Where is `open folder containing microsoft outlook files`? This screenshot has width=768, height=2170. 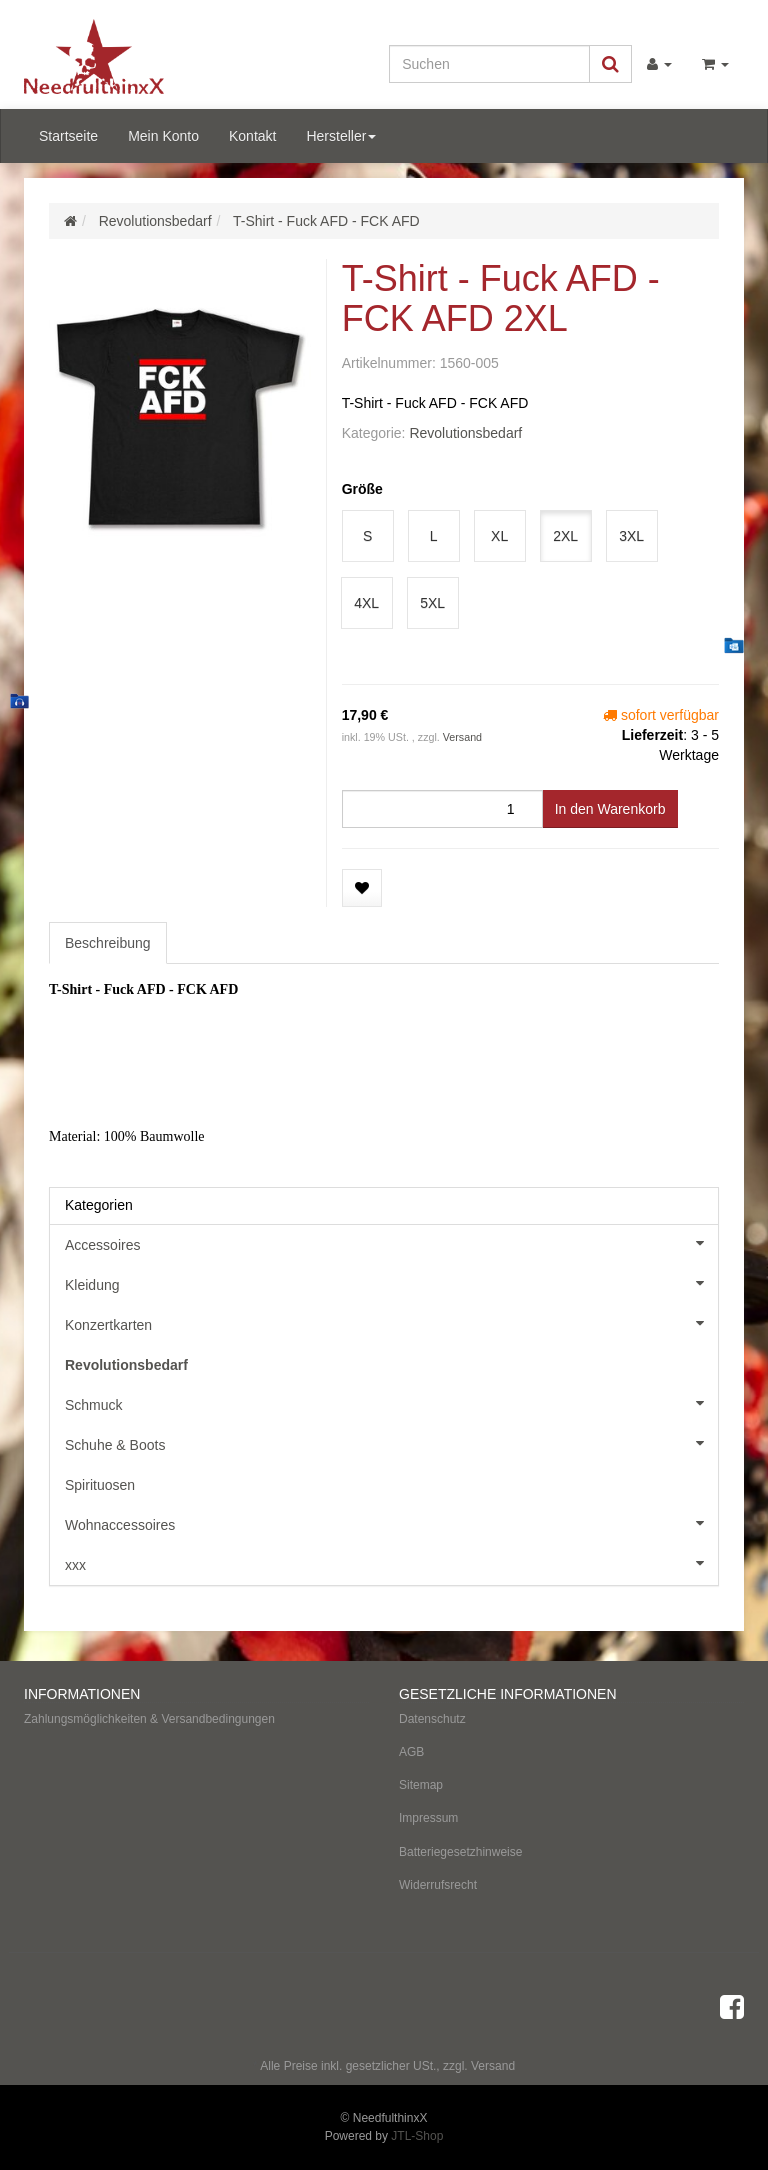 open folder containing microsoft outlook files is located at coordinates (734, 646).